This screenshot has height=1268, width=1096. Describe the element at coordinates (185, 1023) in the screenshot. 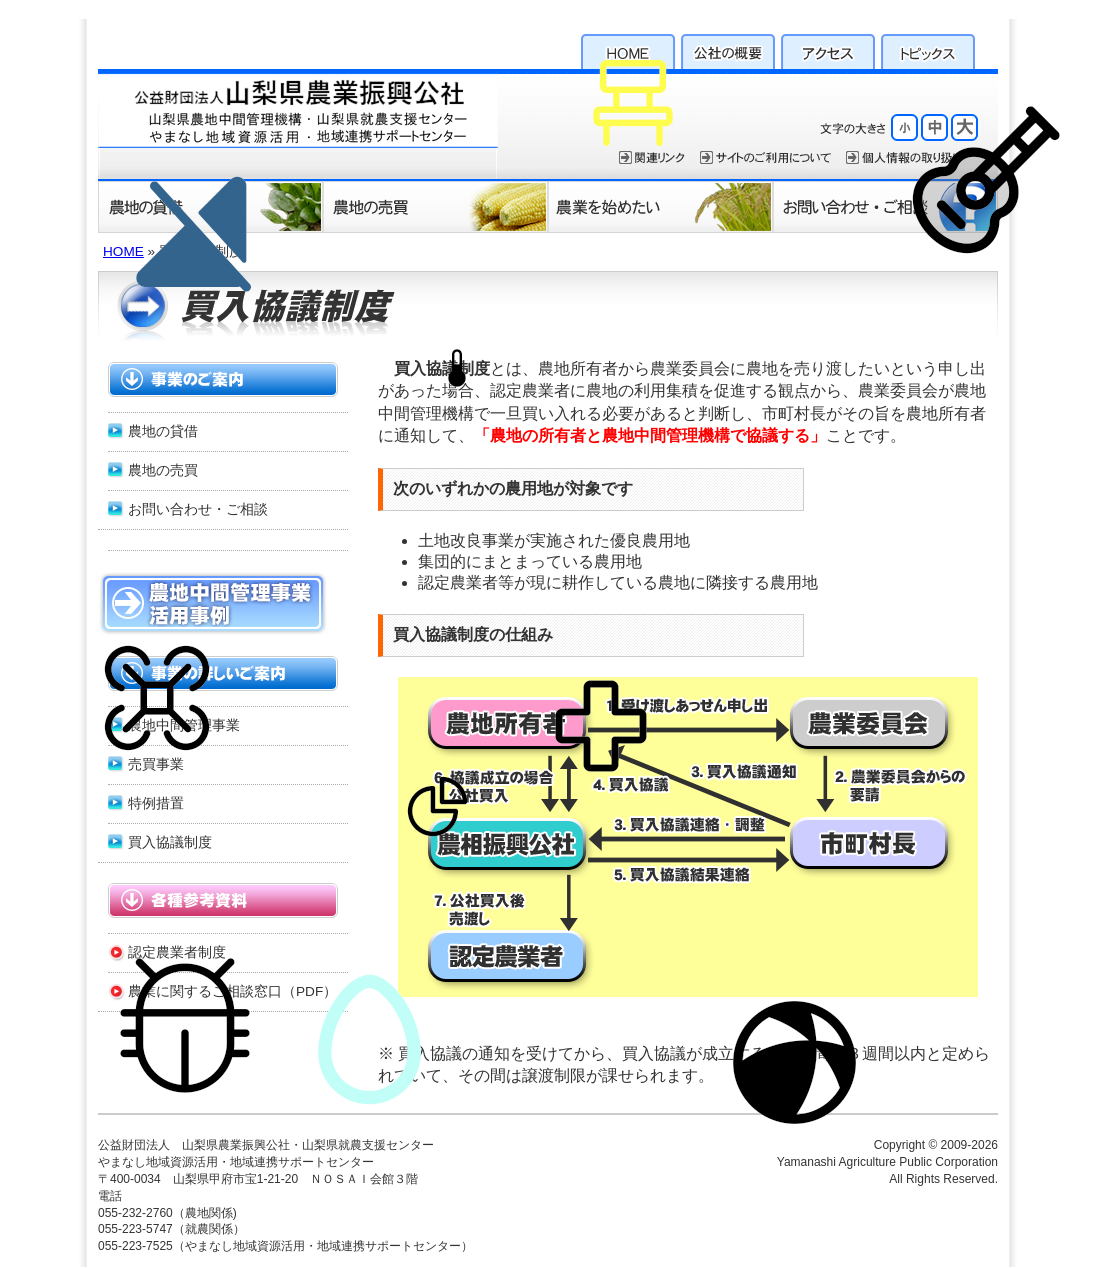

I see `report a bug or issue` at that location.